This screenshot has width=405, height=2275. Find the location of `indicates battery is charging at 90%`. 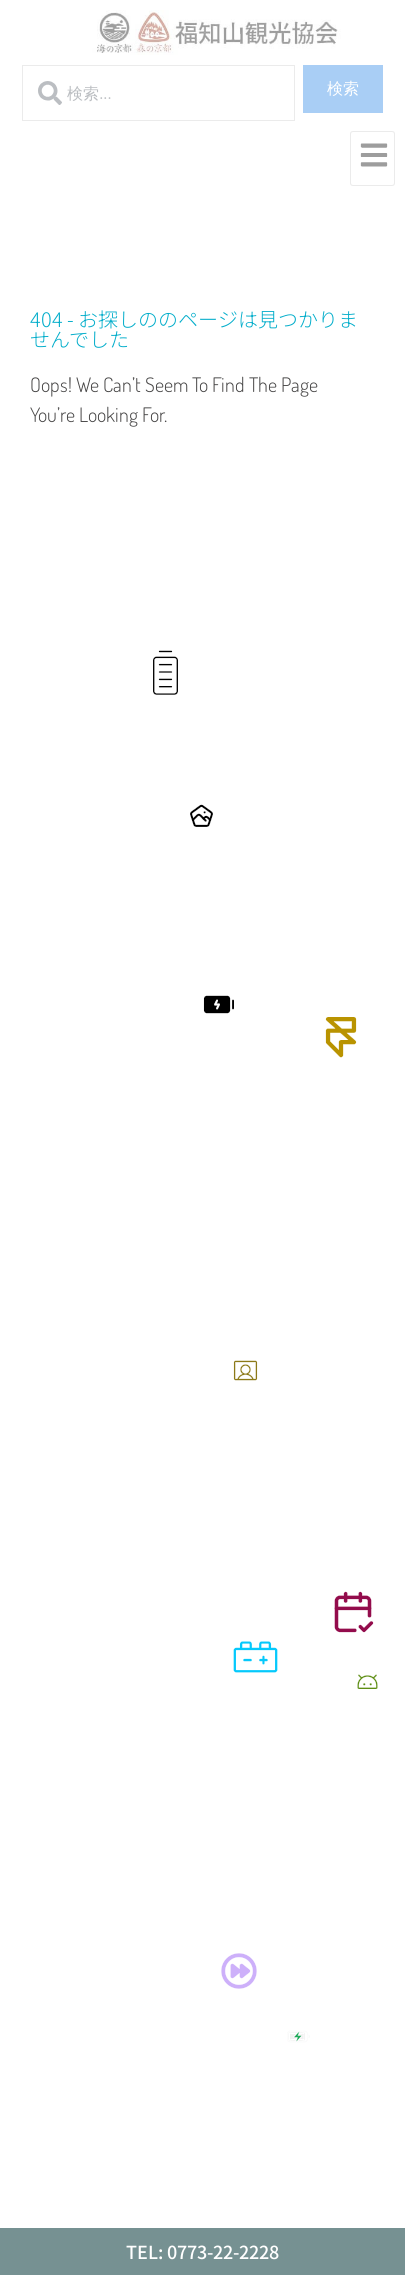

indicates battery is charging at 90% is located at coordinates (298, 2036).